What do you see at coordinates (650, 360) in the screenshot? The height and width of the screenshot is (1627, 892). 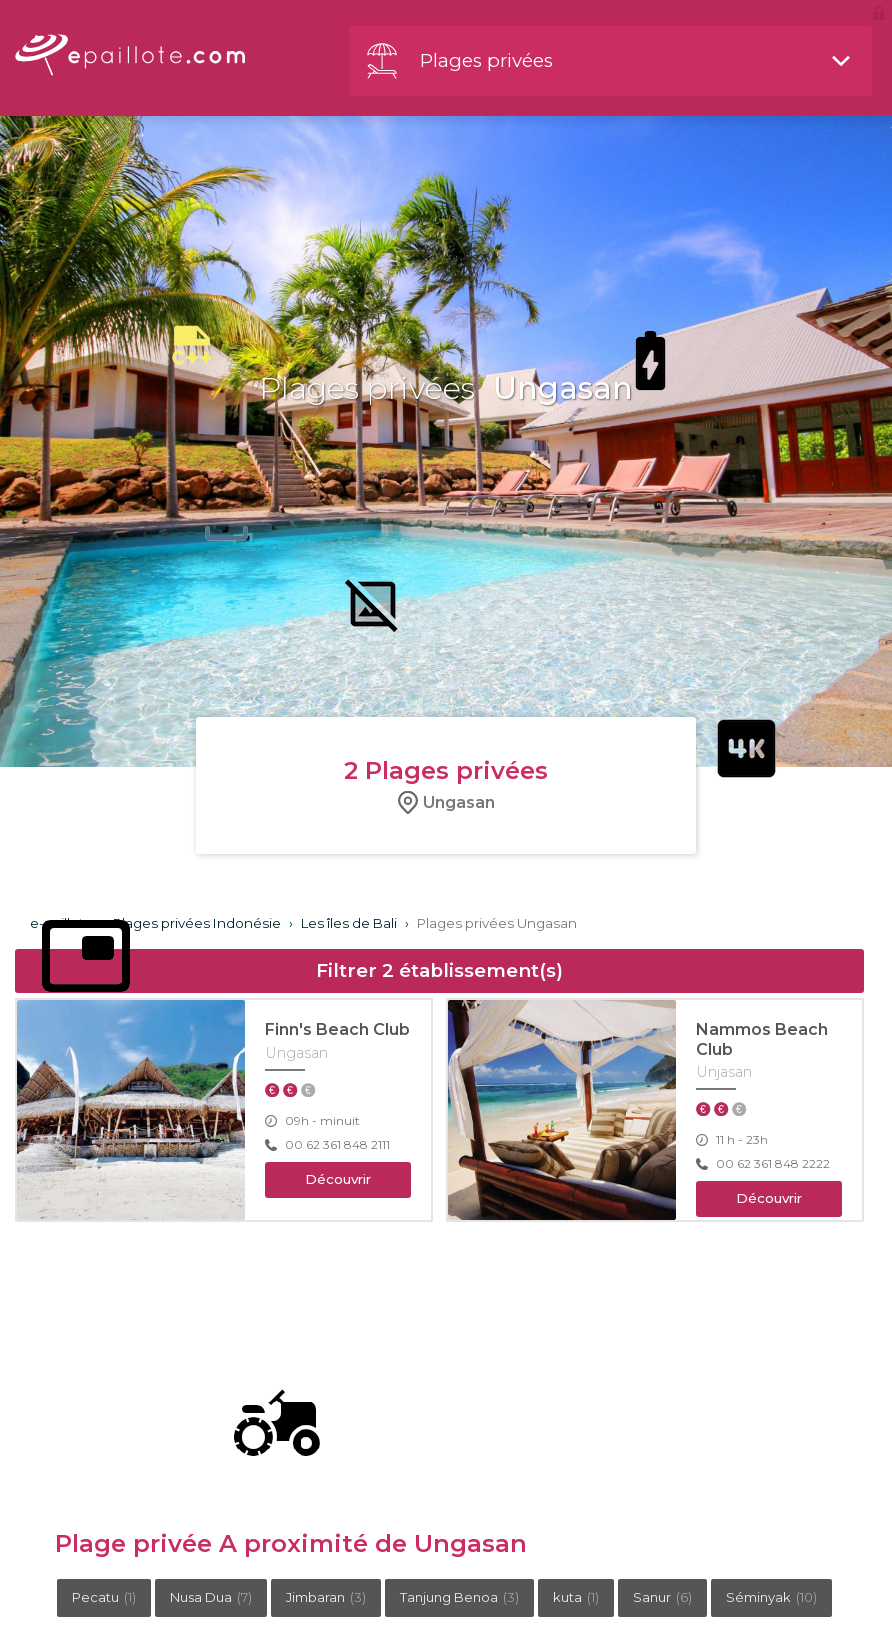 I see `indicates battery is fully charged while connected to power` at bounding box center [650, 360].